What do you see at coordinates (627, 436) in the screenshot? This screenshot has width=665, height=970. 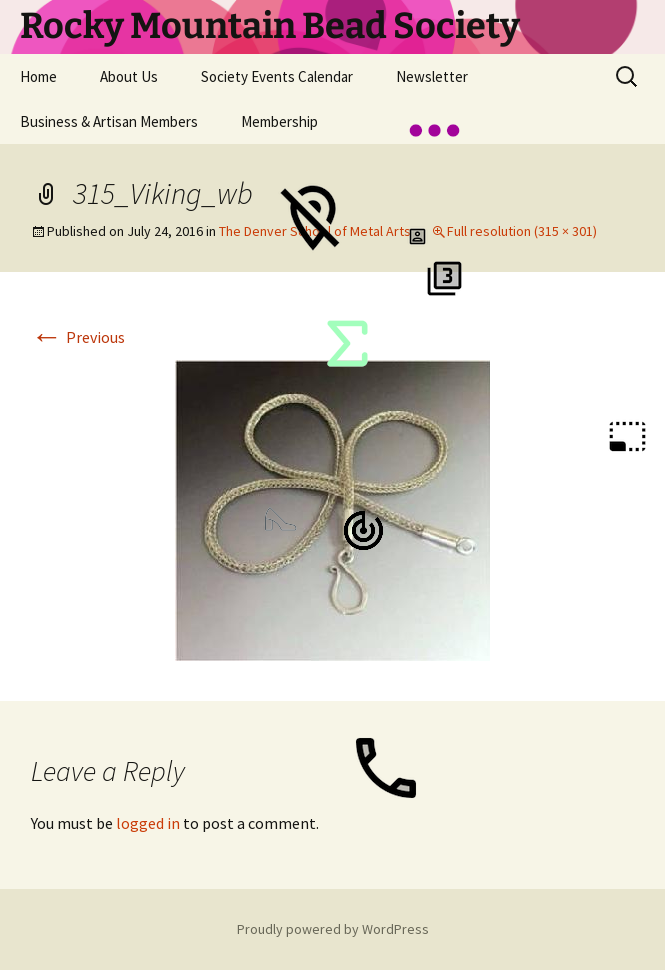 I see `resize image to smaller dimensions` at bounding box center [627, 436].